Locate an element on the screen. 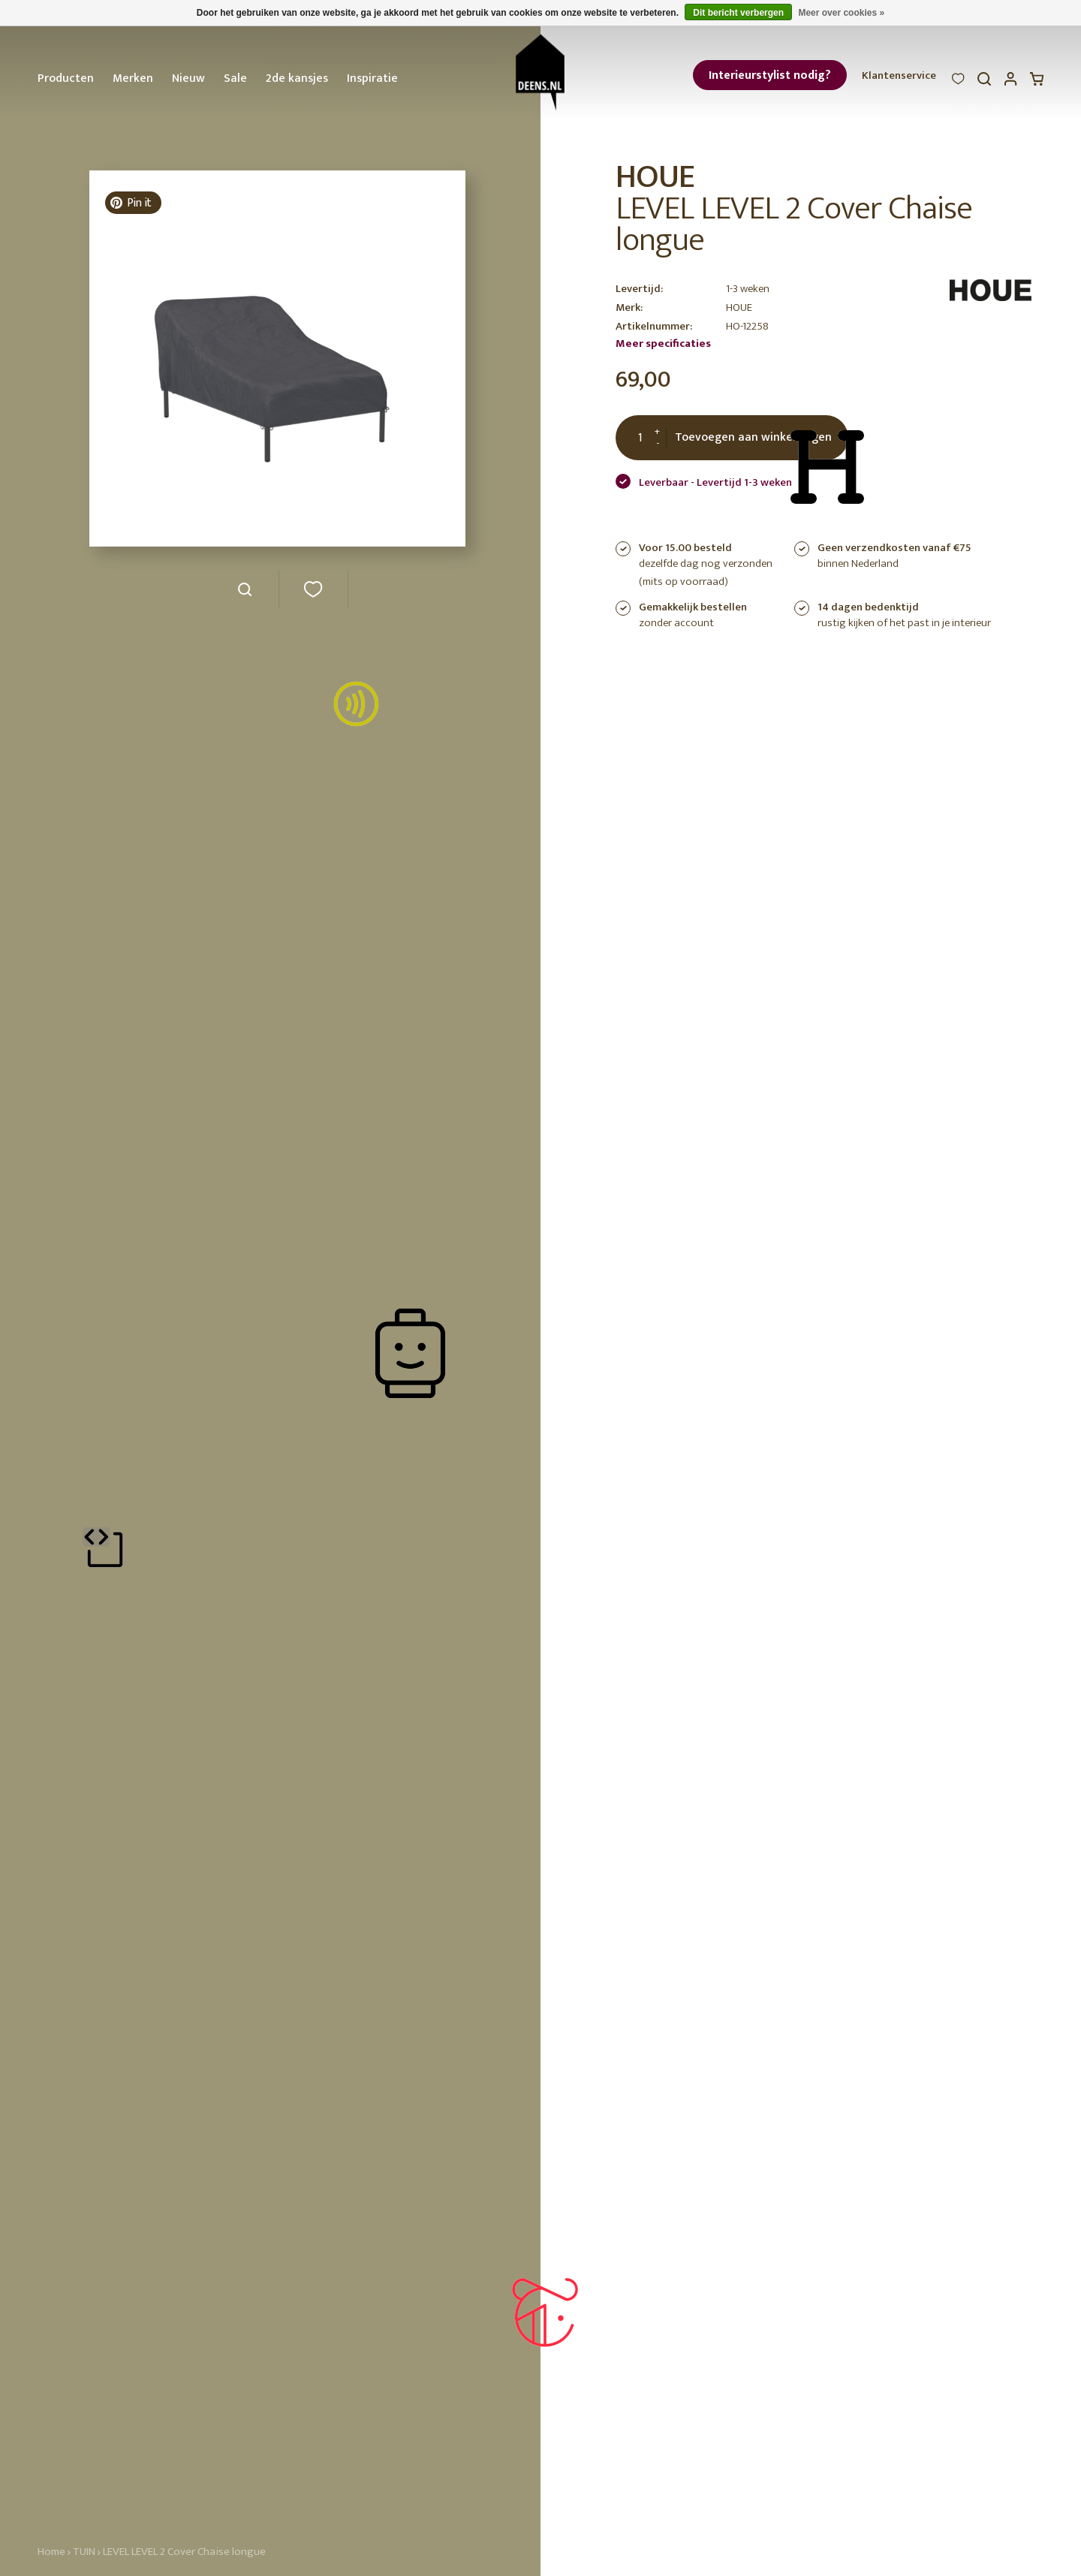  lego or building block themed feature is located at coordinates (410, 1353).